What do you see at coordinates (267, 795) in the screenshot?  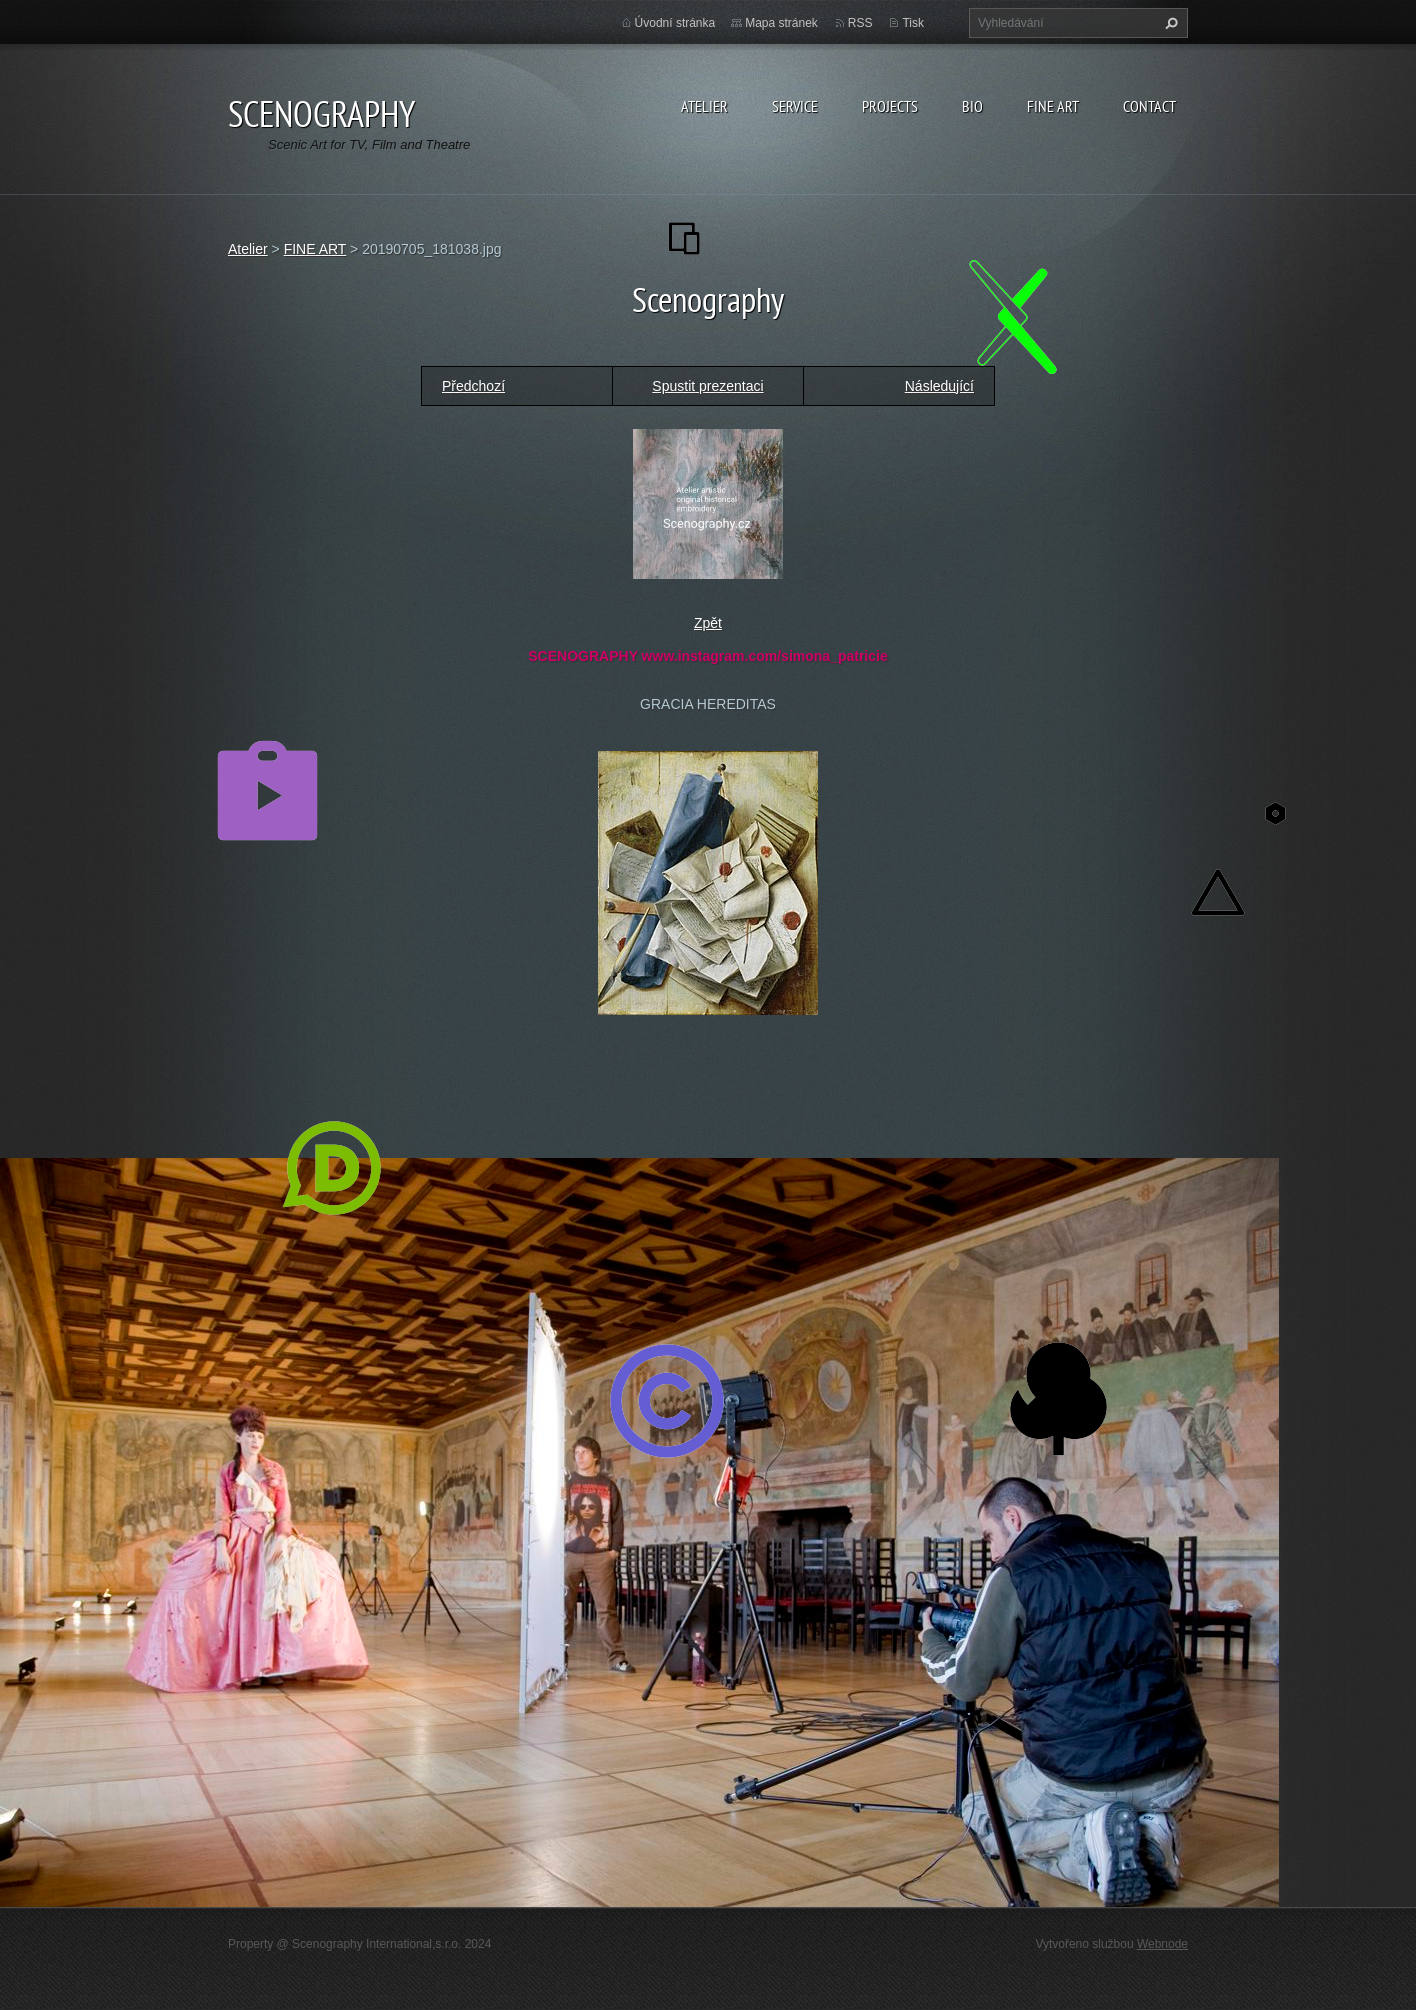 I see `start a presentation or slideshow` at bounding box center [267, 795].